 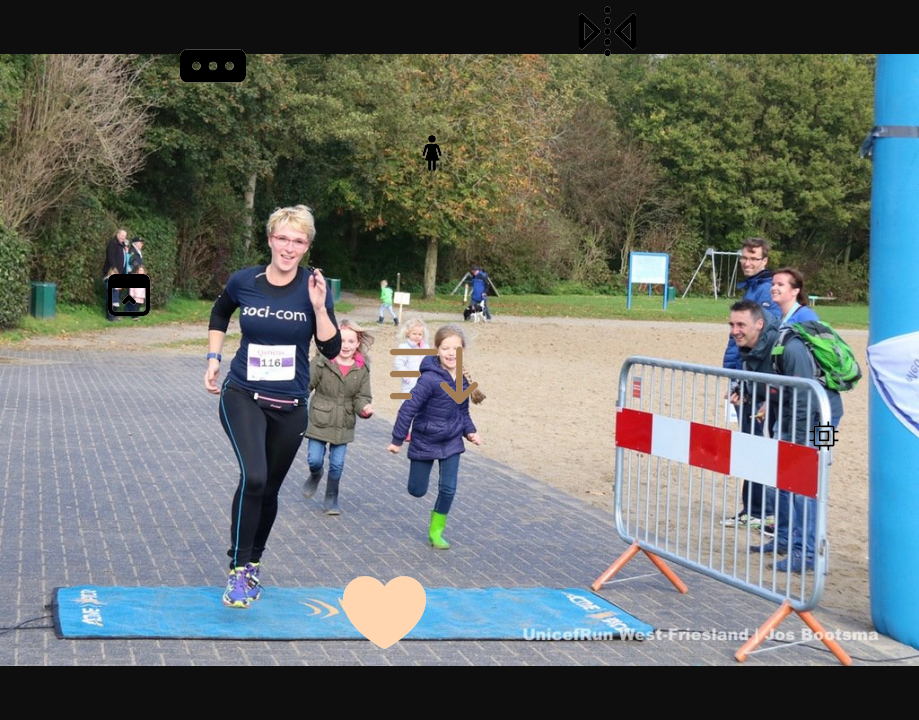 What do you see at coordinates (384, 612) in the screenshot?
I see `add to favorites` at bounding box center [384, 612].